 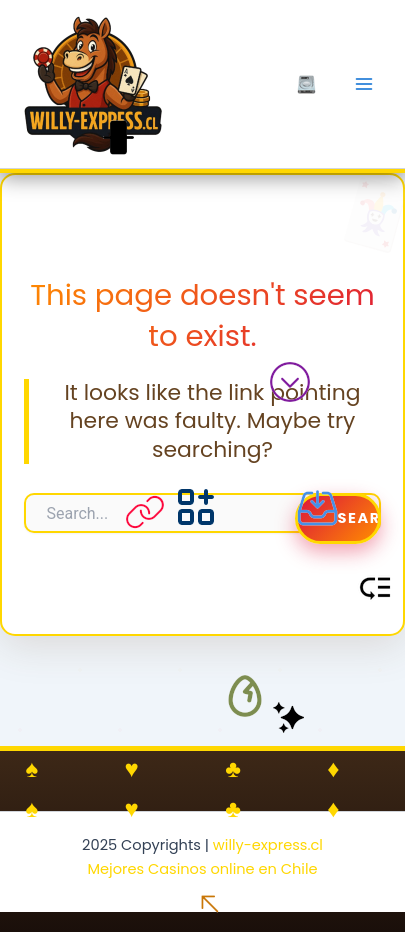 What do you see at coordinates (306, 84) in the screenshot?
I see `access local hard drive storage` at bounding box center [306, 84].